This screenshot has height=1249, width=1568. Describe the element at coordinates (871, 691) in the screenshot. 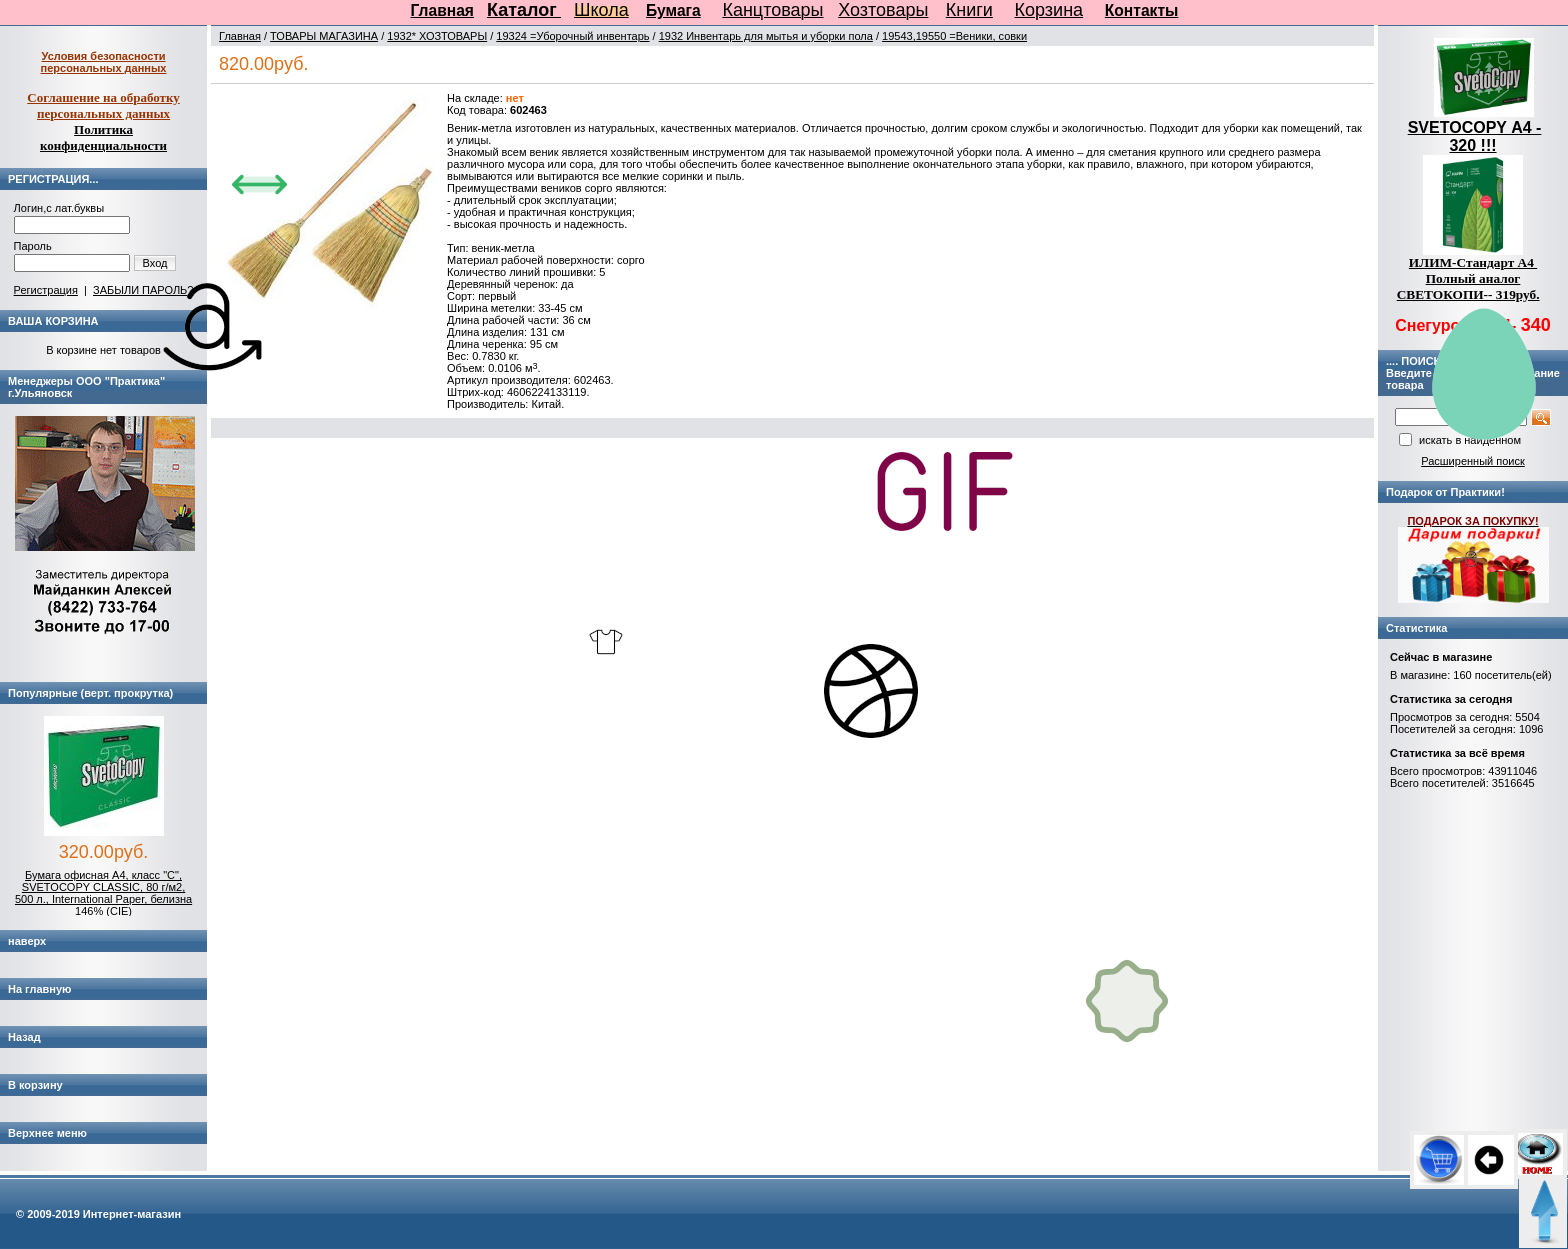

I see `view dribbble profile or portfolio` at that location.